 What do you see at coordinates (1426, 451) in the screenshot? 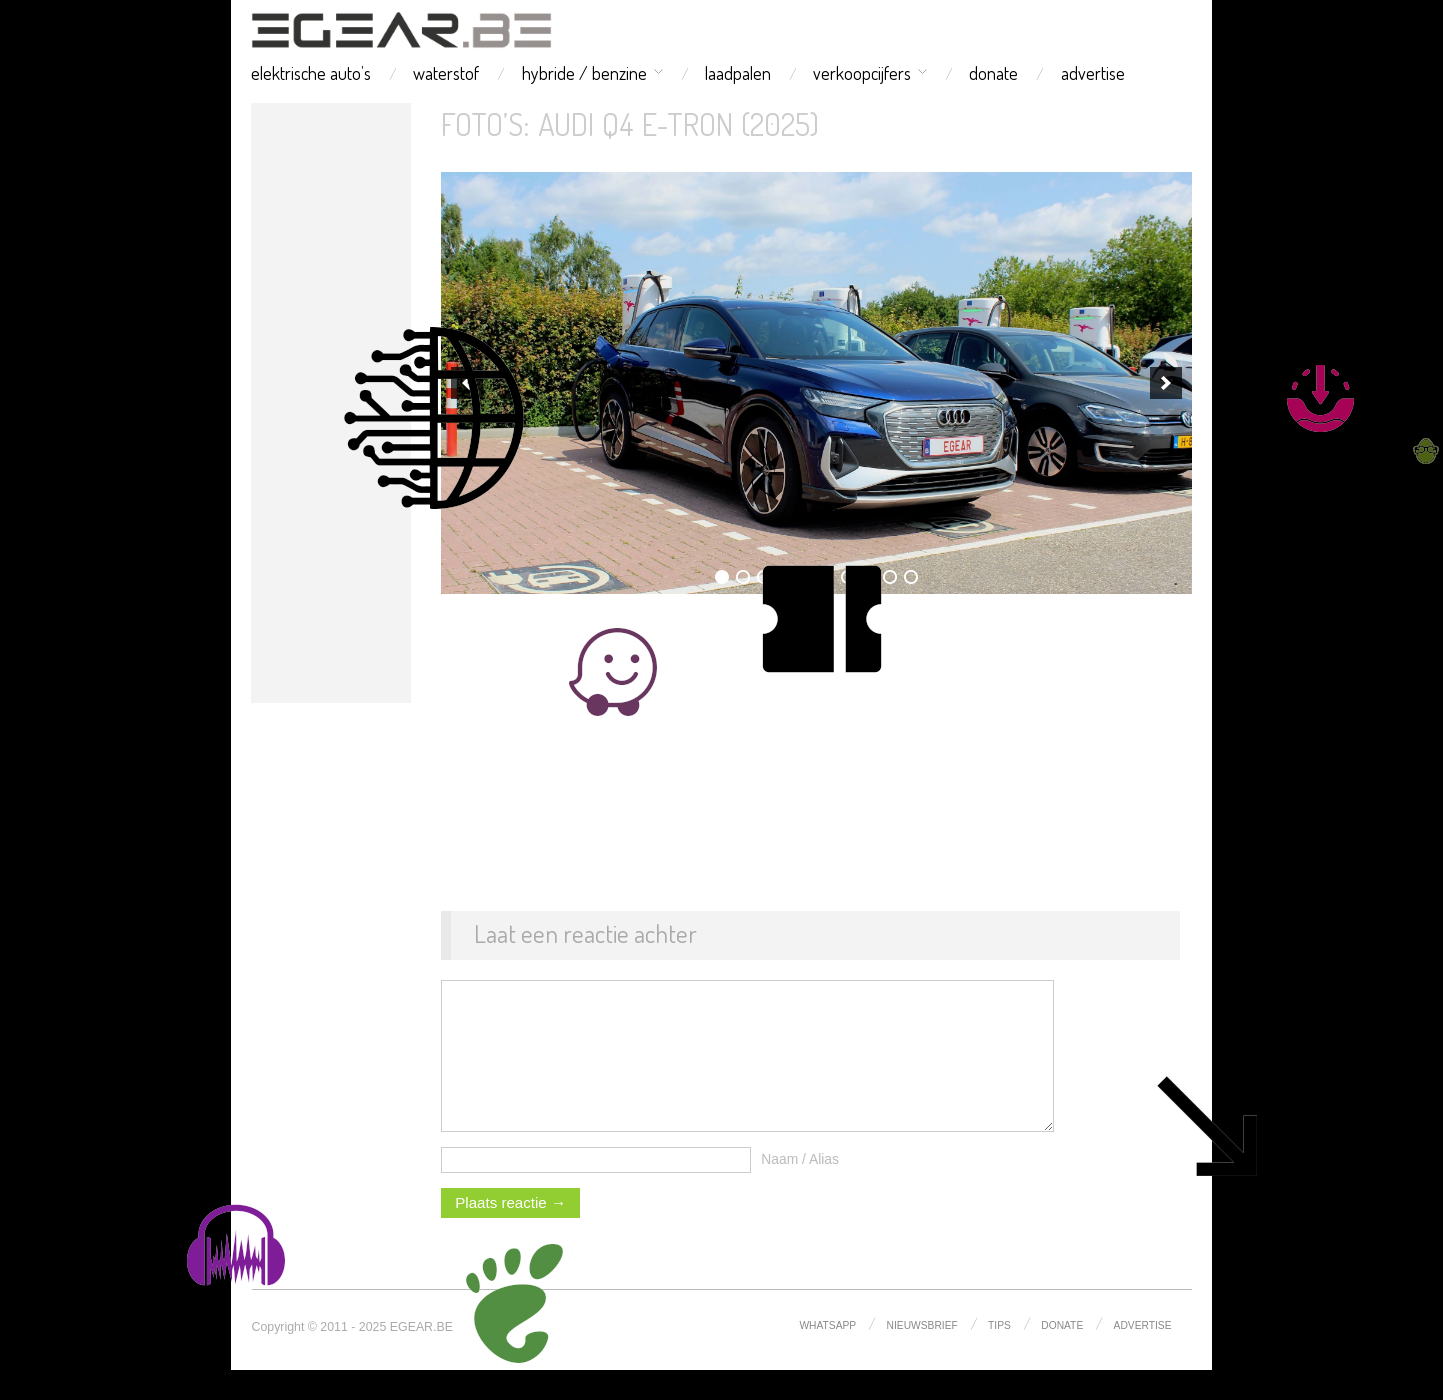
I see `egghead.io logo - access web development tutorials and courses` at bounding box center [1426, 451].